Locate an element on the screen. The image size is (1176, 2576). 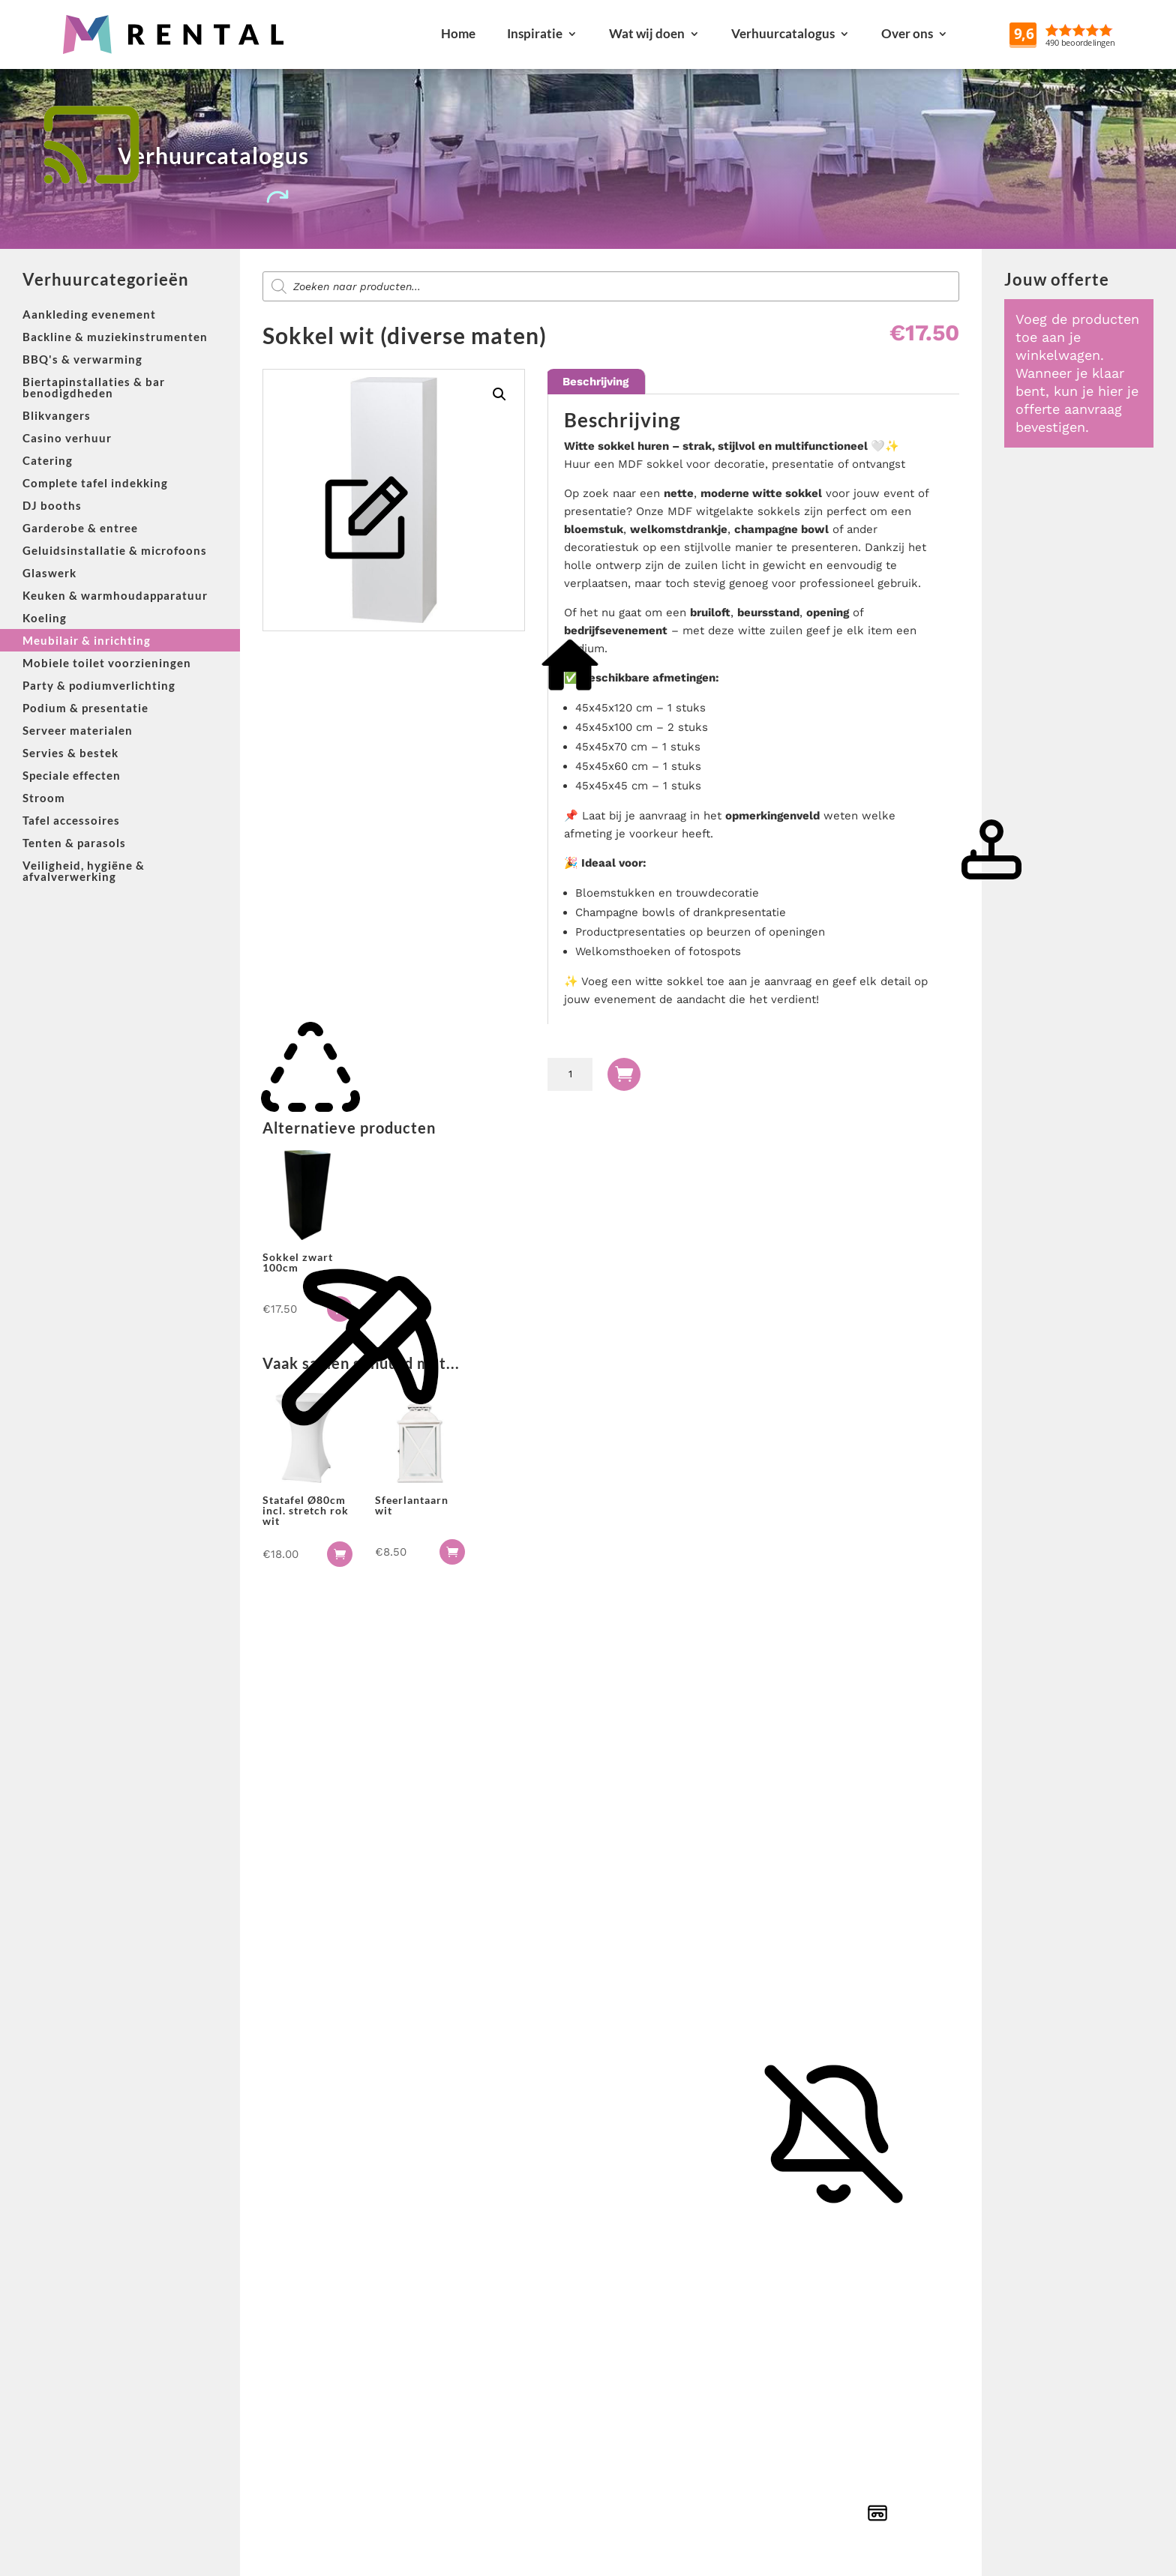
access video archive or recordings is located at coordinates (878, 2513).